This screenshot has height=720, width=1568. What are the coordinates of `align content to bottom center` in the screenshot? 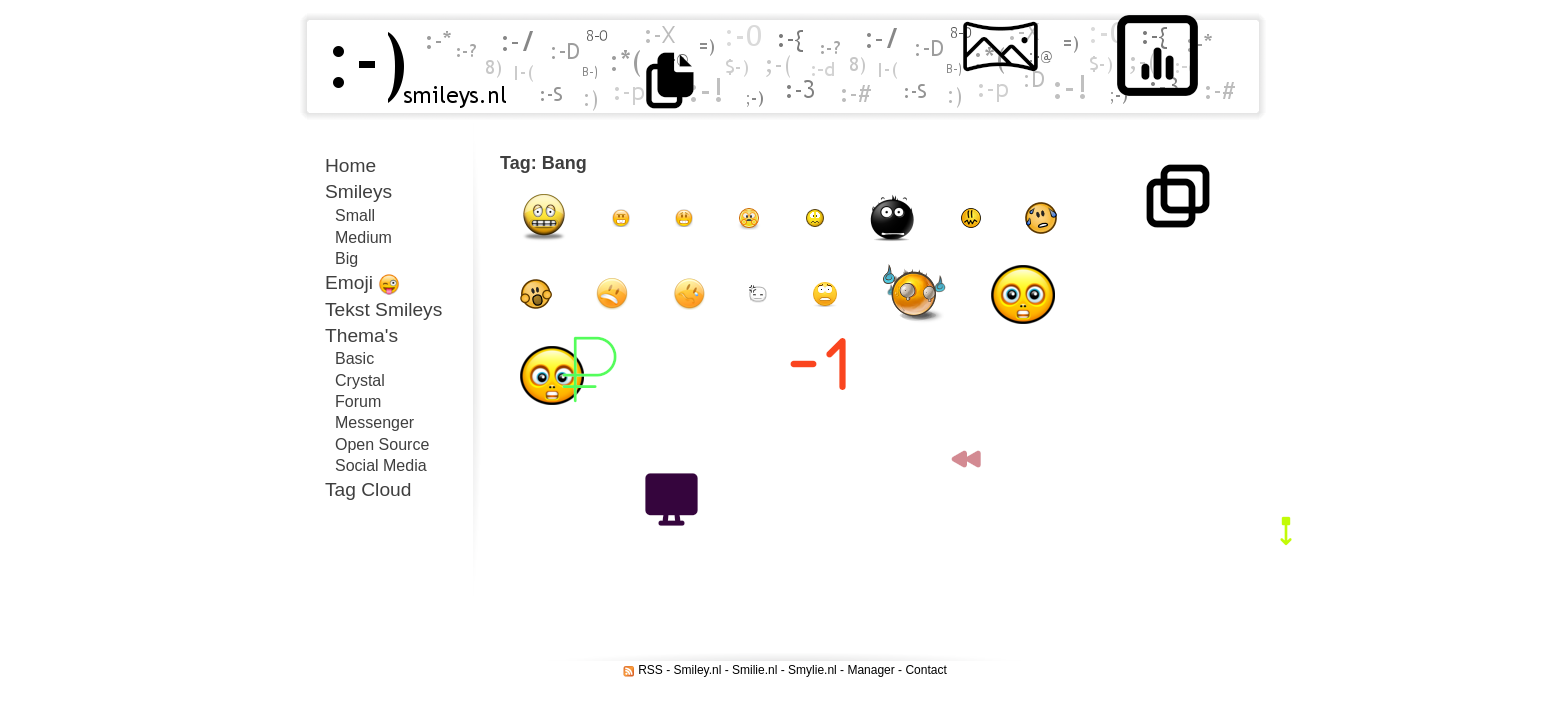 It's located at (1157, 55).